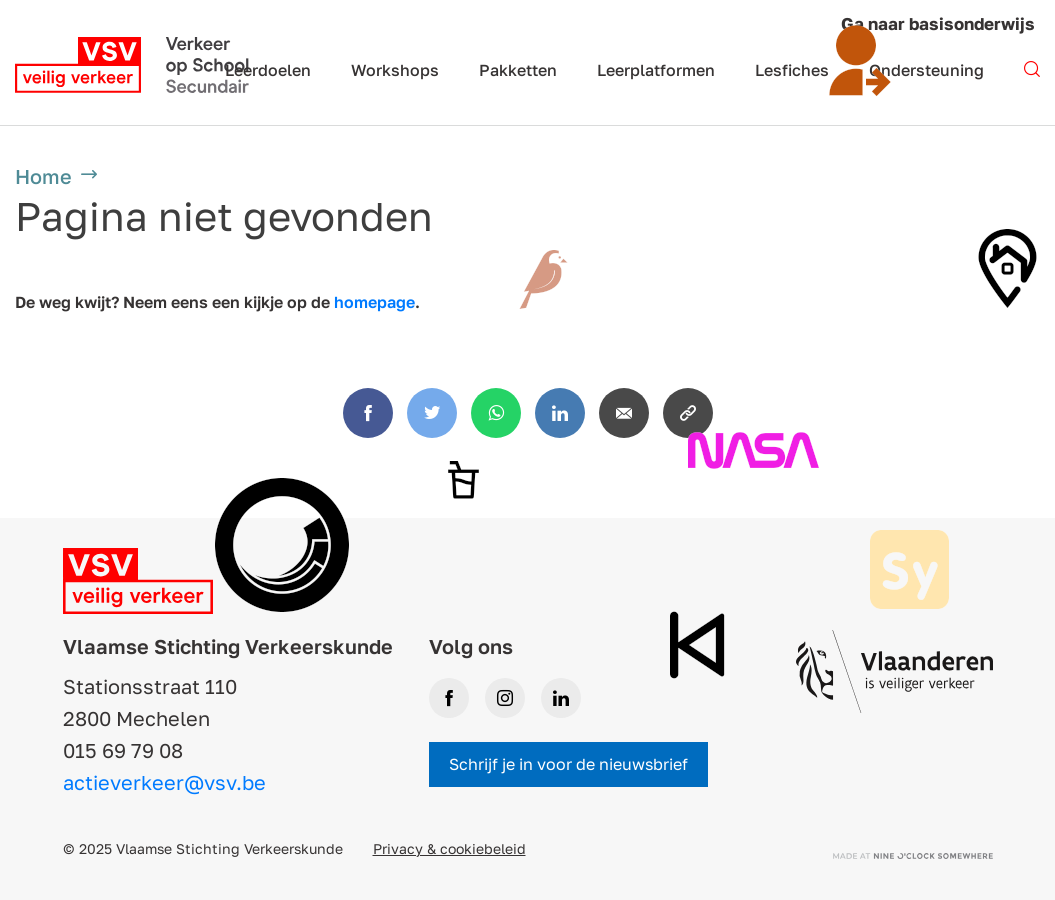 The height and width of the screenshot is (900, 1055). Describe the element at coordinates (543, 279) in the screenshot. I see `wagtail CMS logo` at that location.